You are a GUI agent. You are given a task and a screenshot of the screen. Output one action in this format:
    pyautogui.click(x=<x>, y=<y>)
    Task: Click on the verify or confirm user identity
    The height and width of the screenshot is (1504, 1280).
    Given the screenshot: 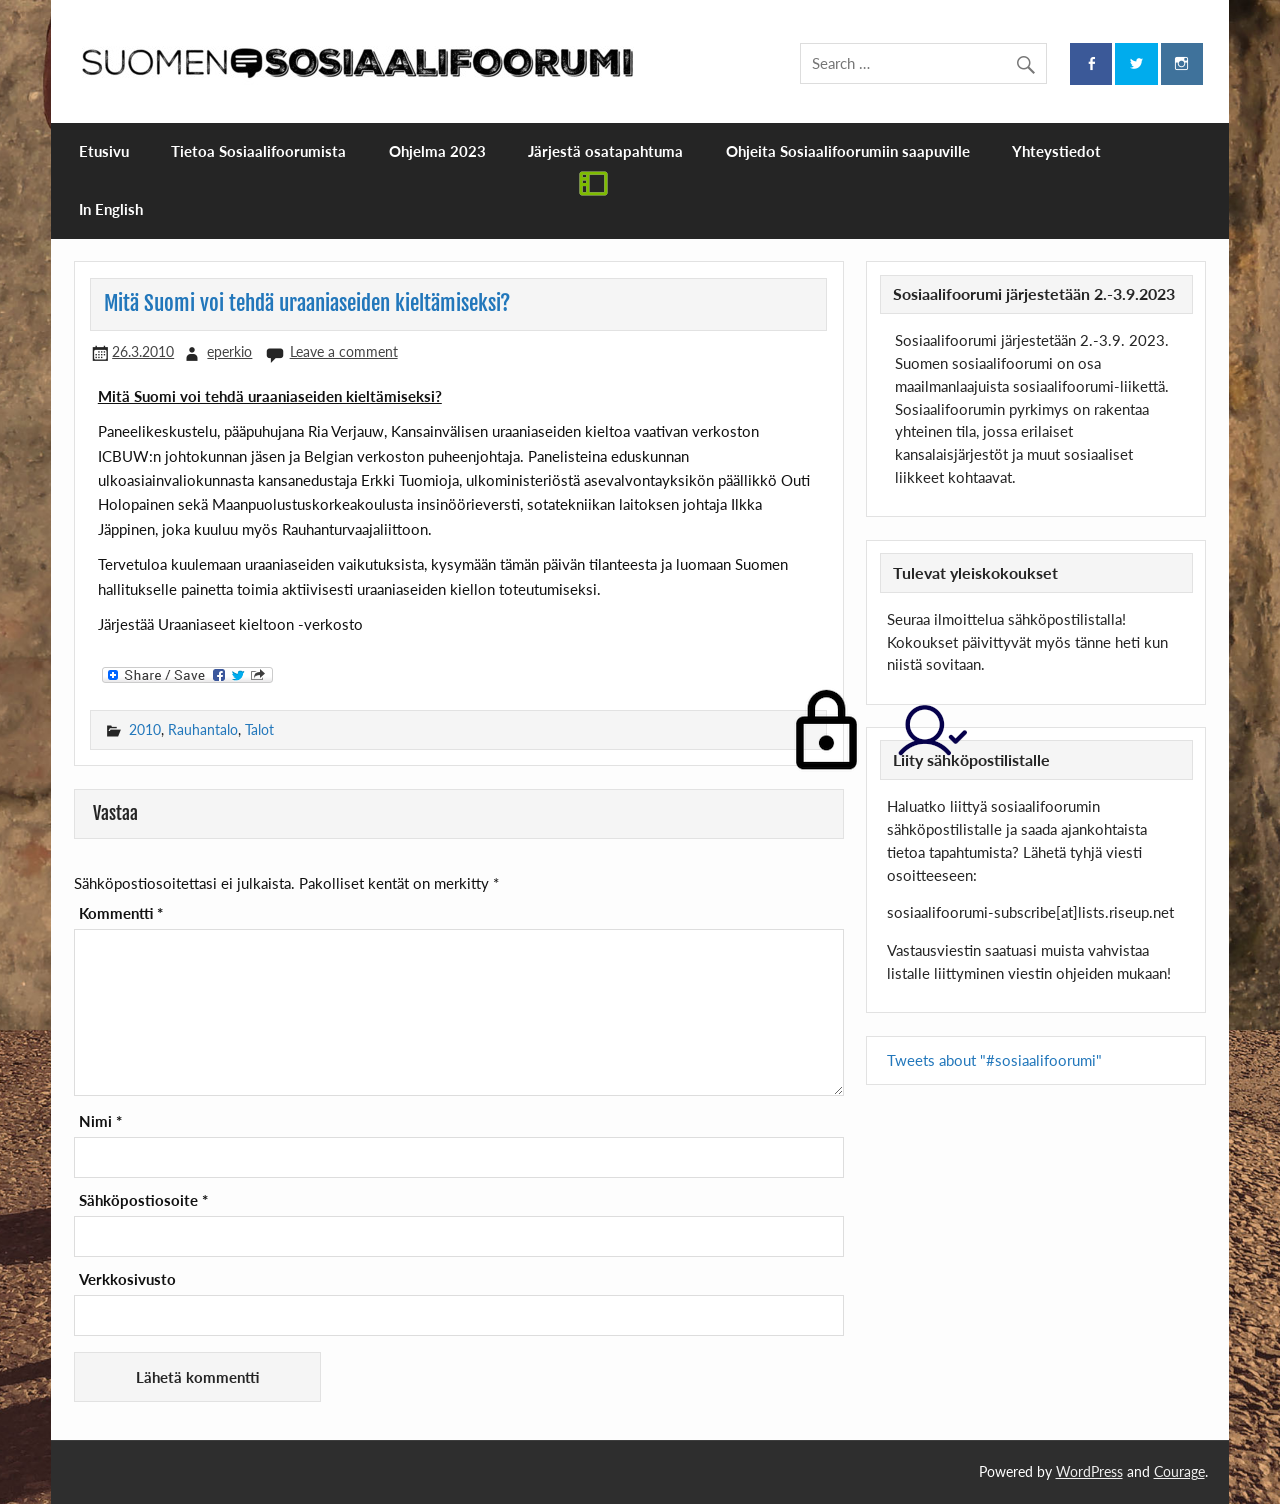 What is the action you would take?
    pyautogui.click(x=930, y=732)
    